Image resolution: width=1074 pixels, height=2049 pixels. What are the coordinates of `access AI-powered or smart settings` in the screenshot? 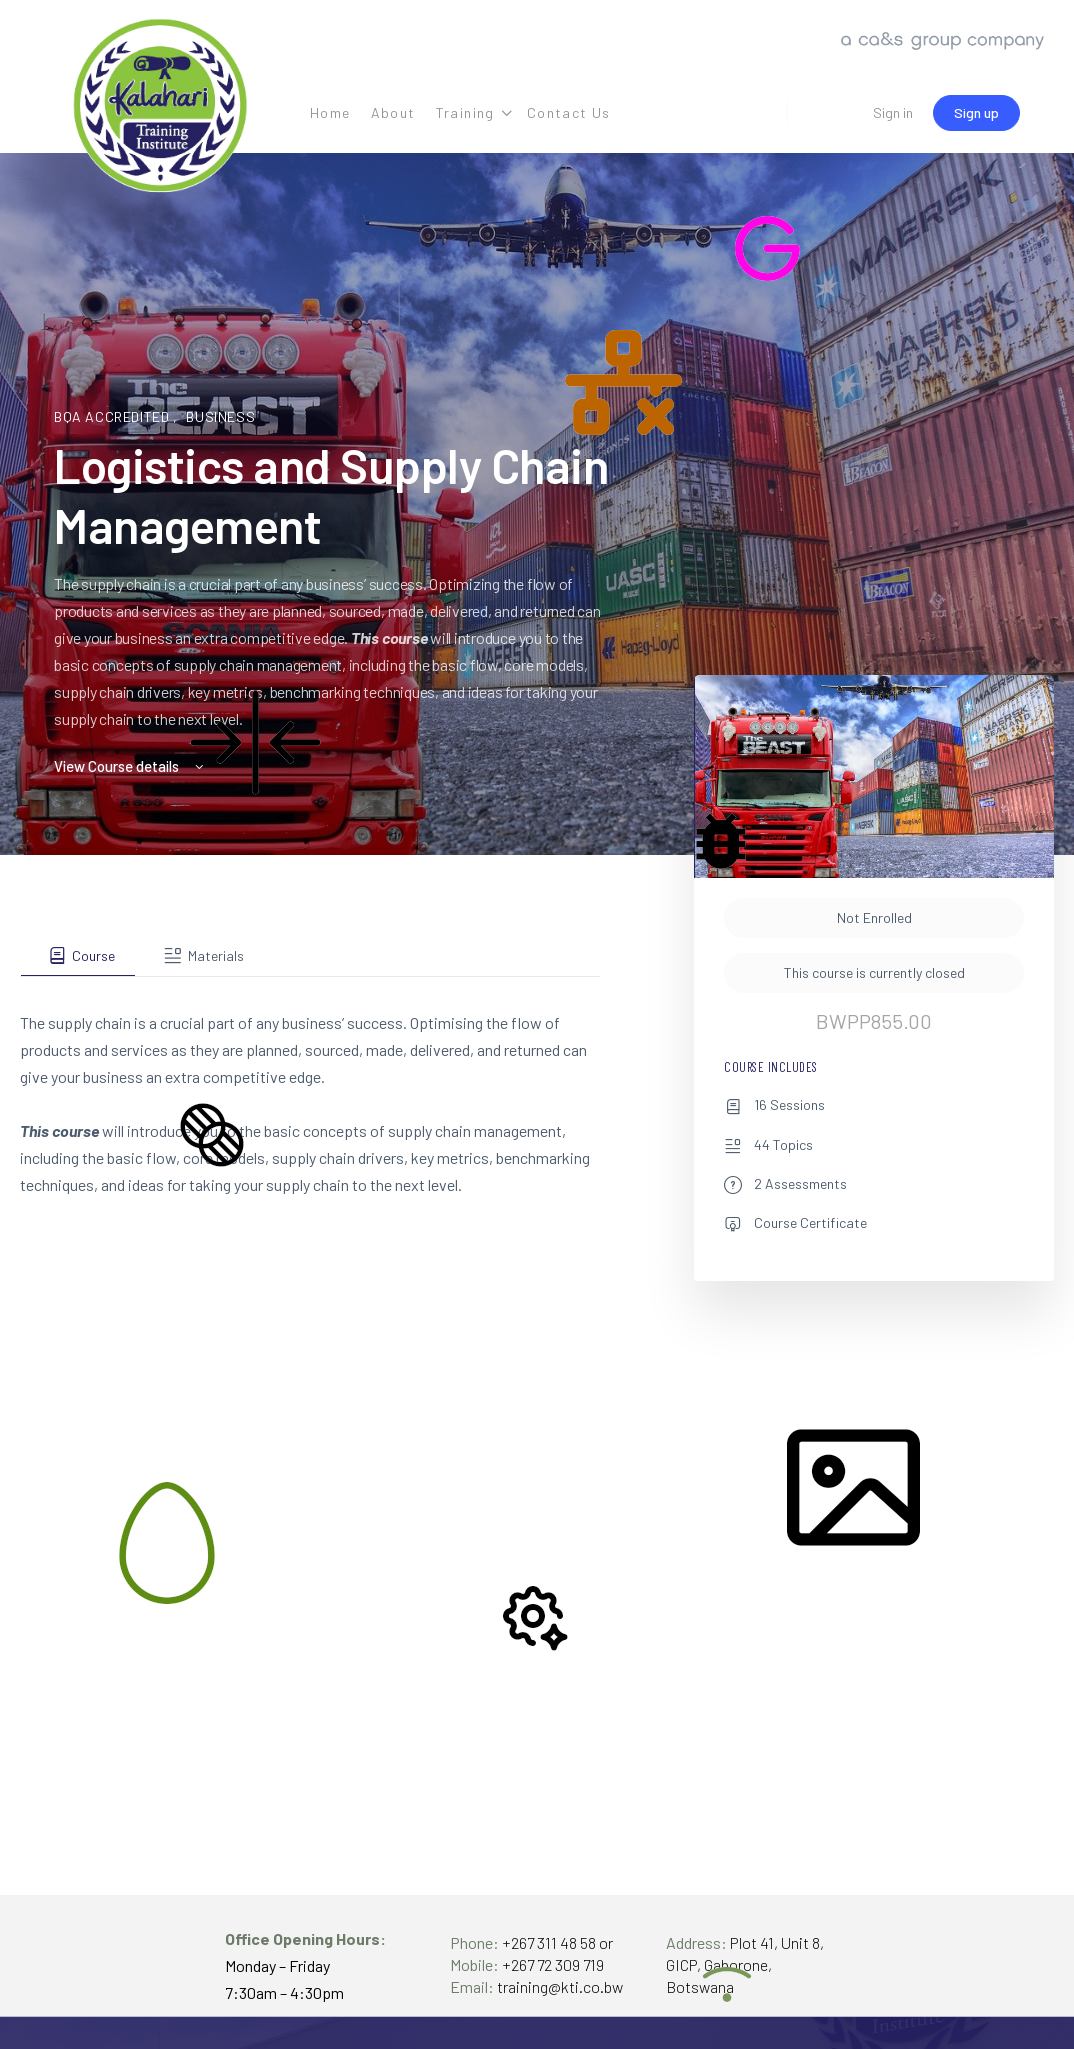 It's located at (533, 1616).